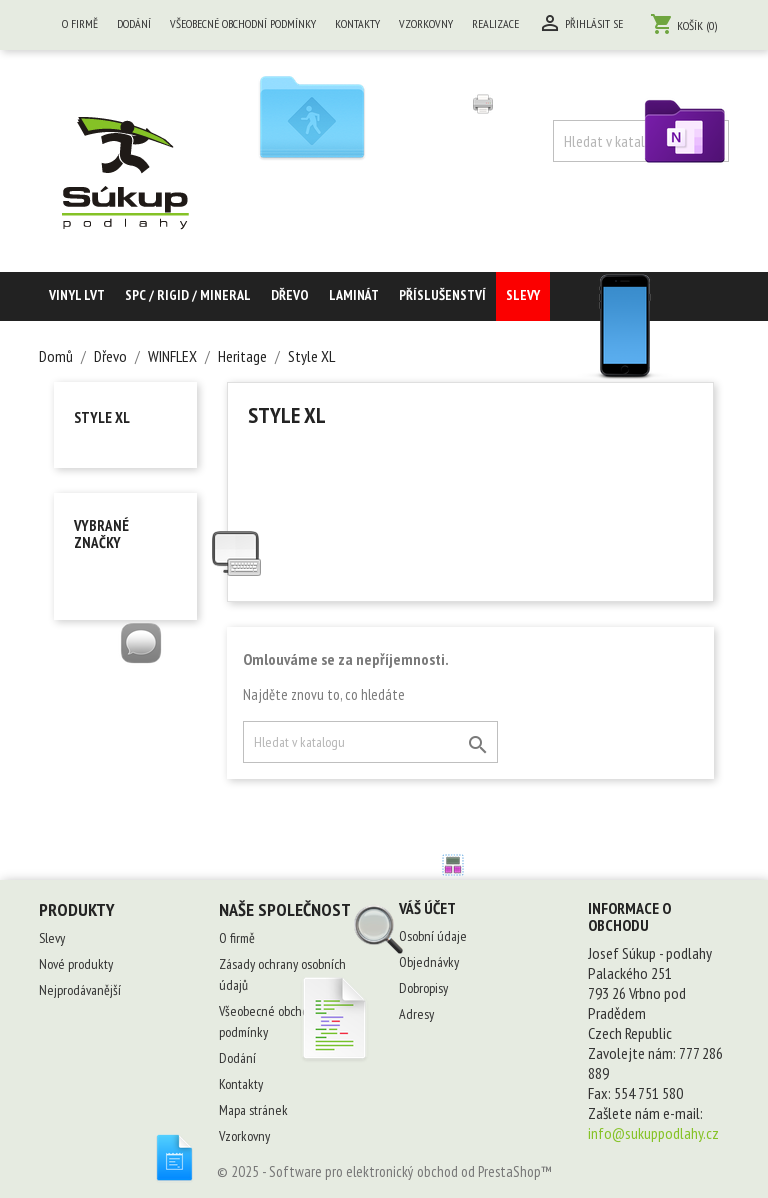 Image resolution: width=768 pixels, height=1198 pixels. What do you see at coordinates (453, 865) in the screenshot?
I see `select all items in the current view` at bounding box center [453, 865].